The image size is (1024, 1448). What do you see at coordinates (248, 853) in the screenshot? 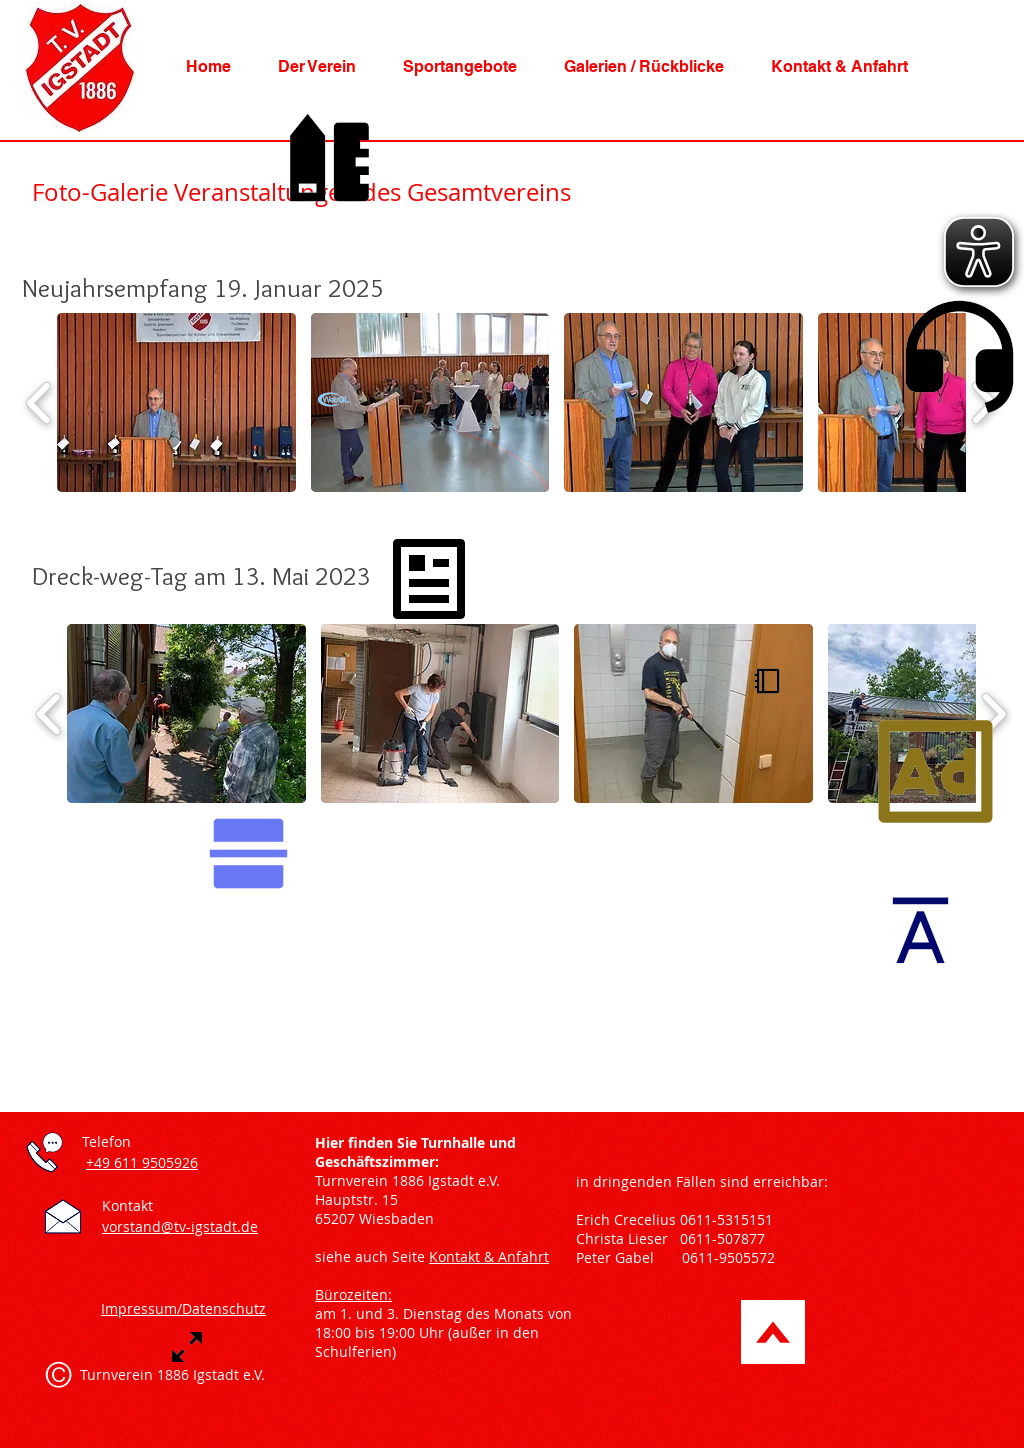
I see `scan a QR code` at bounding box center [248, 853].